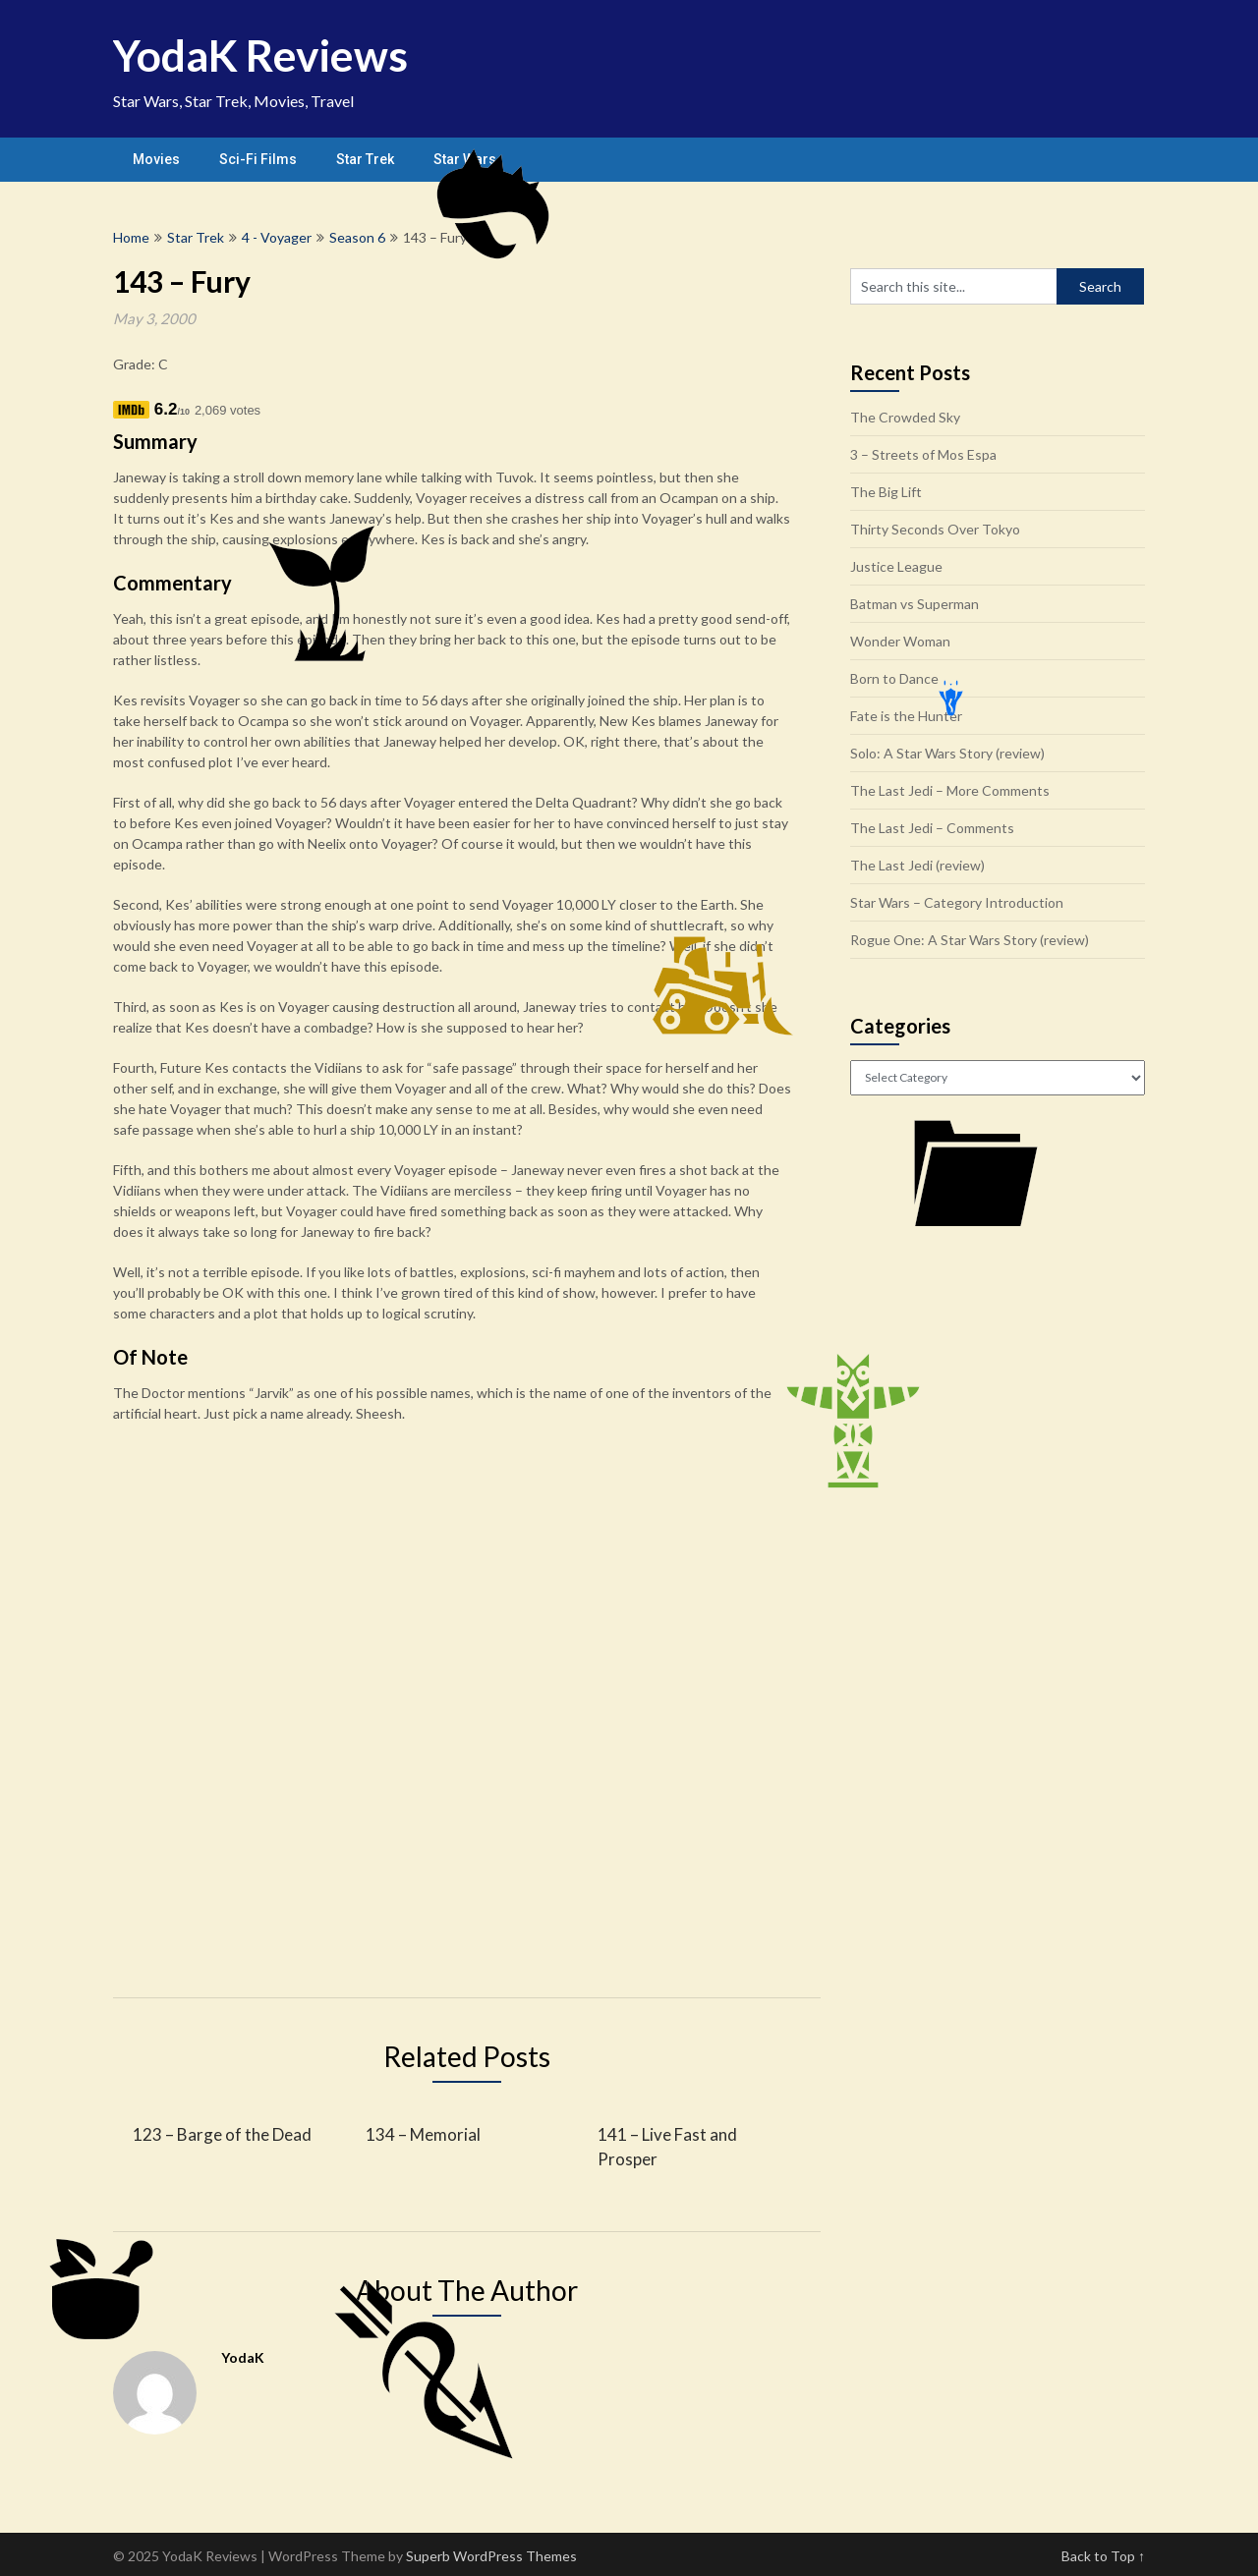  I want to click on start a new garden or planting activity, so click(321, 593).